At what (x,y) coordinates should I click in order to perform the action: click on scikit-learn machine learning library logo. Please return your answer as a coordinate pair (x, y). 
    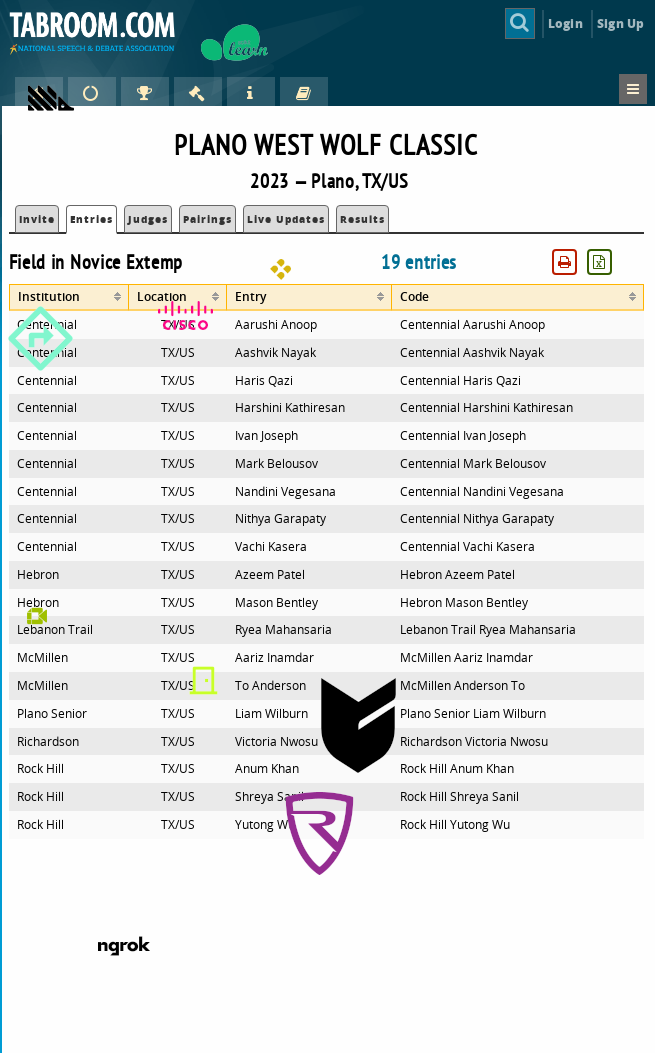
    Looking at the image, I should click on (234, 42).